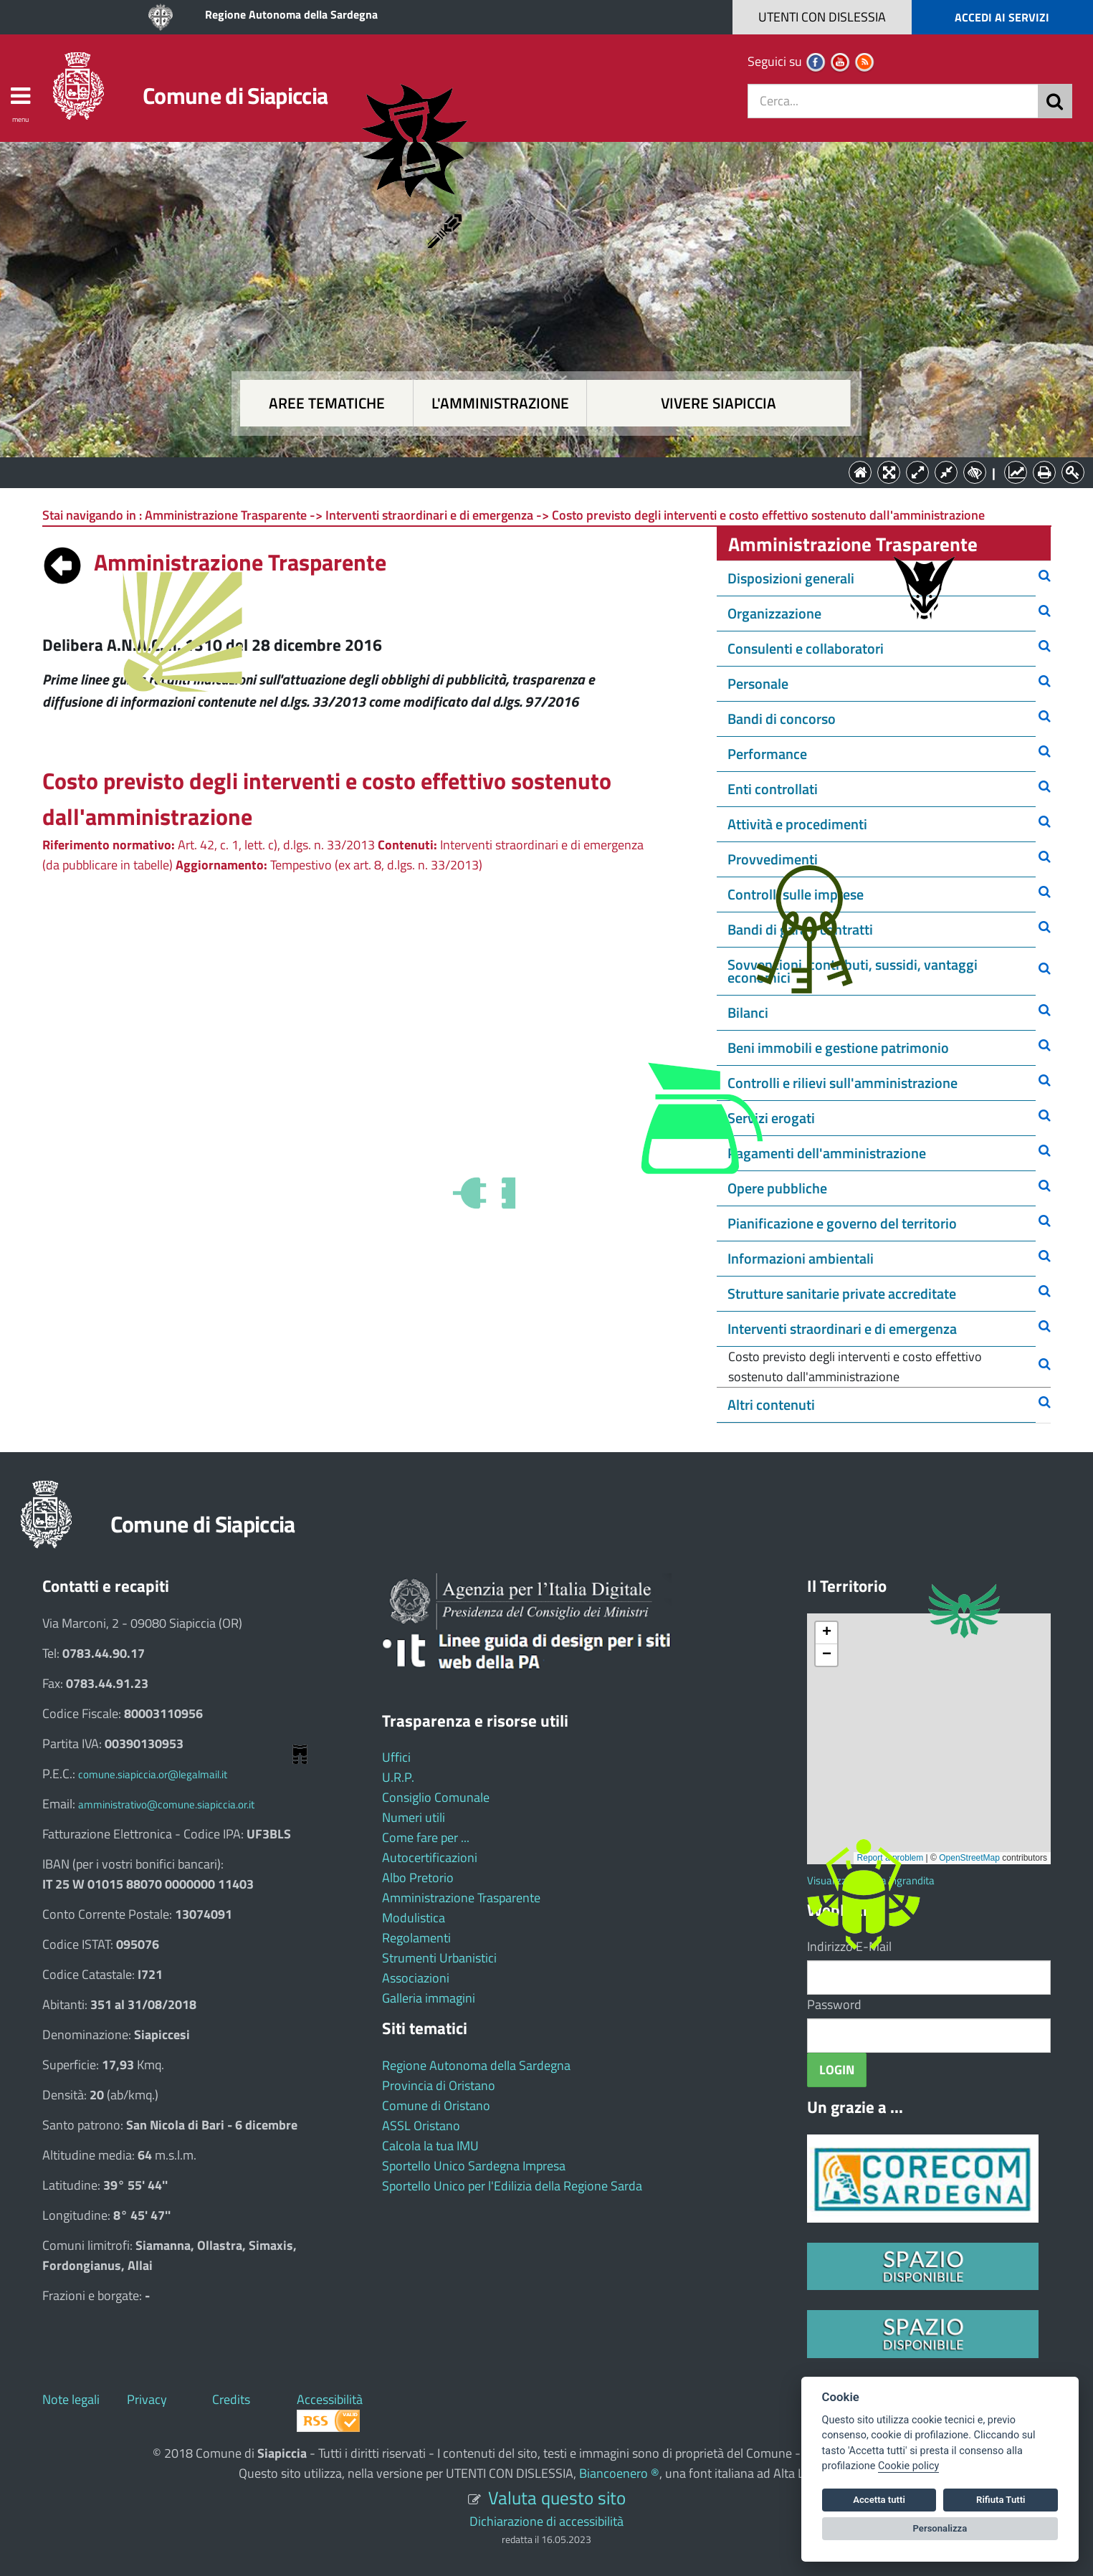 Image resolution: width=1093 pixels, height=2576 pixels. What do you see at coordinates (445, 231) in the screenshot?
I see `cast a spell or use magic ability` at bounding box center [445, 231].